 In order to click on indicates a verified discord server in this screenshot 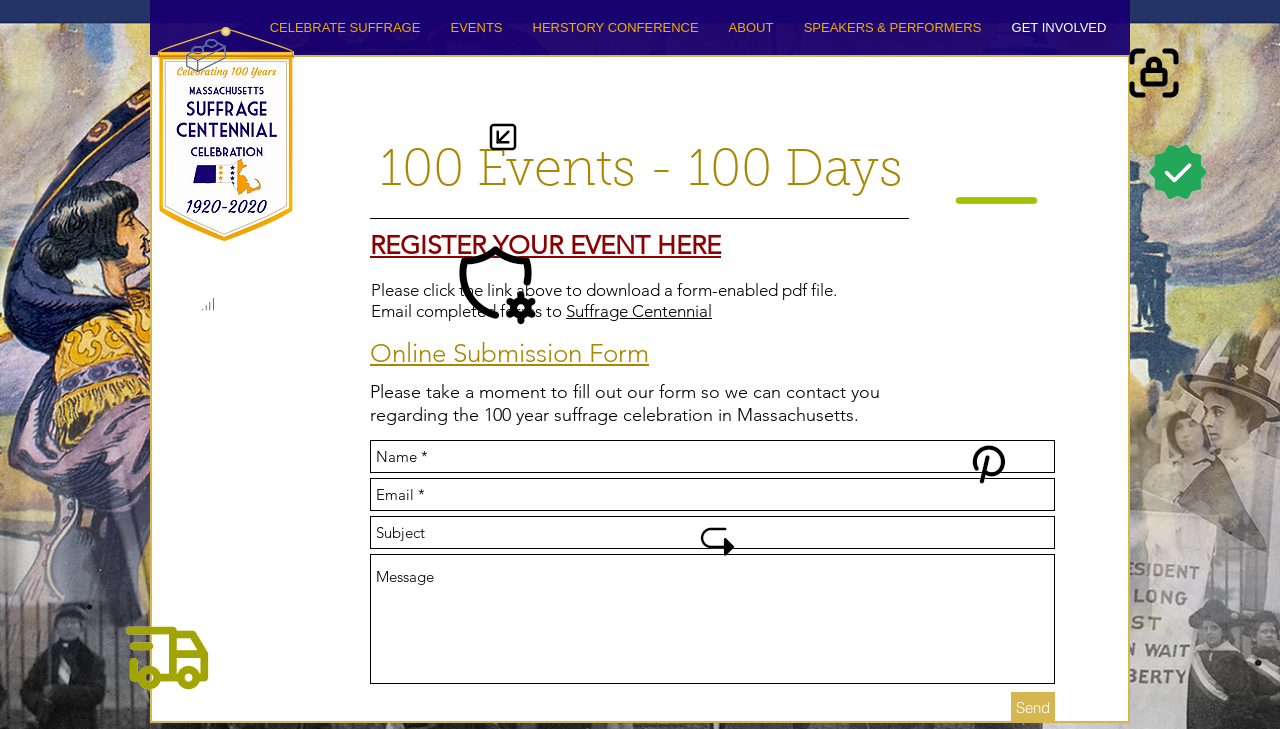, I will do `click(1178, 172)`.